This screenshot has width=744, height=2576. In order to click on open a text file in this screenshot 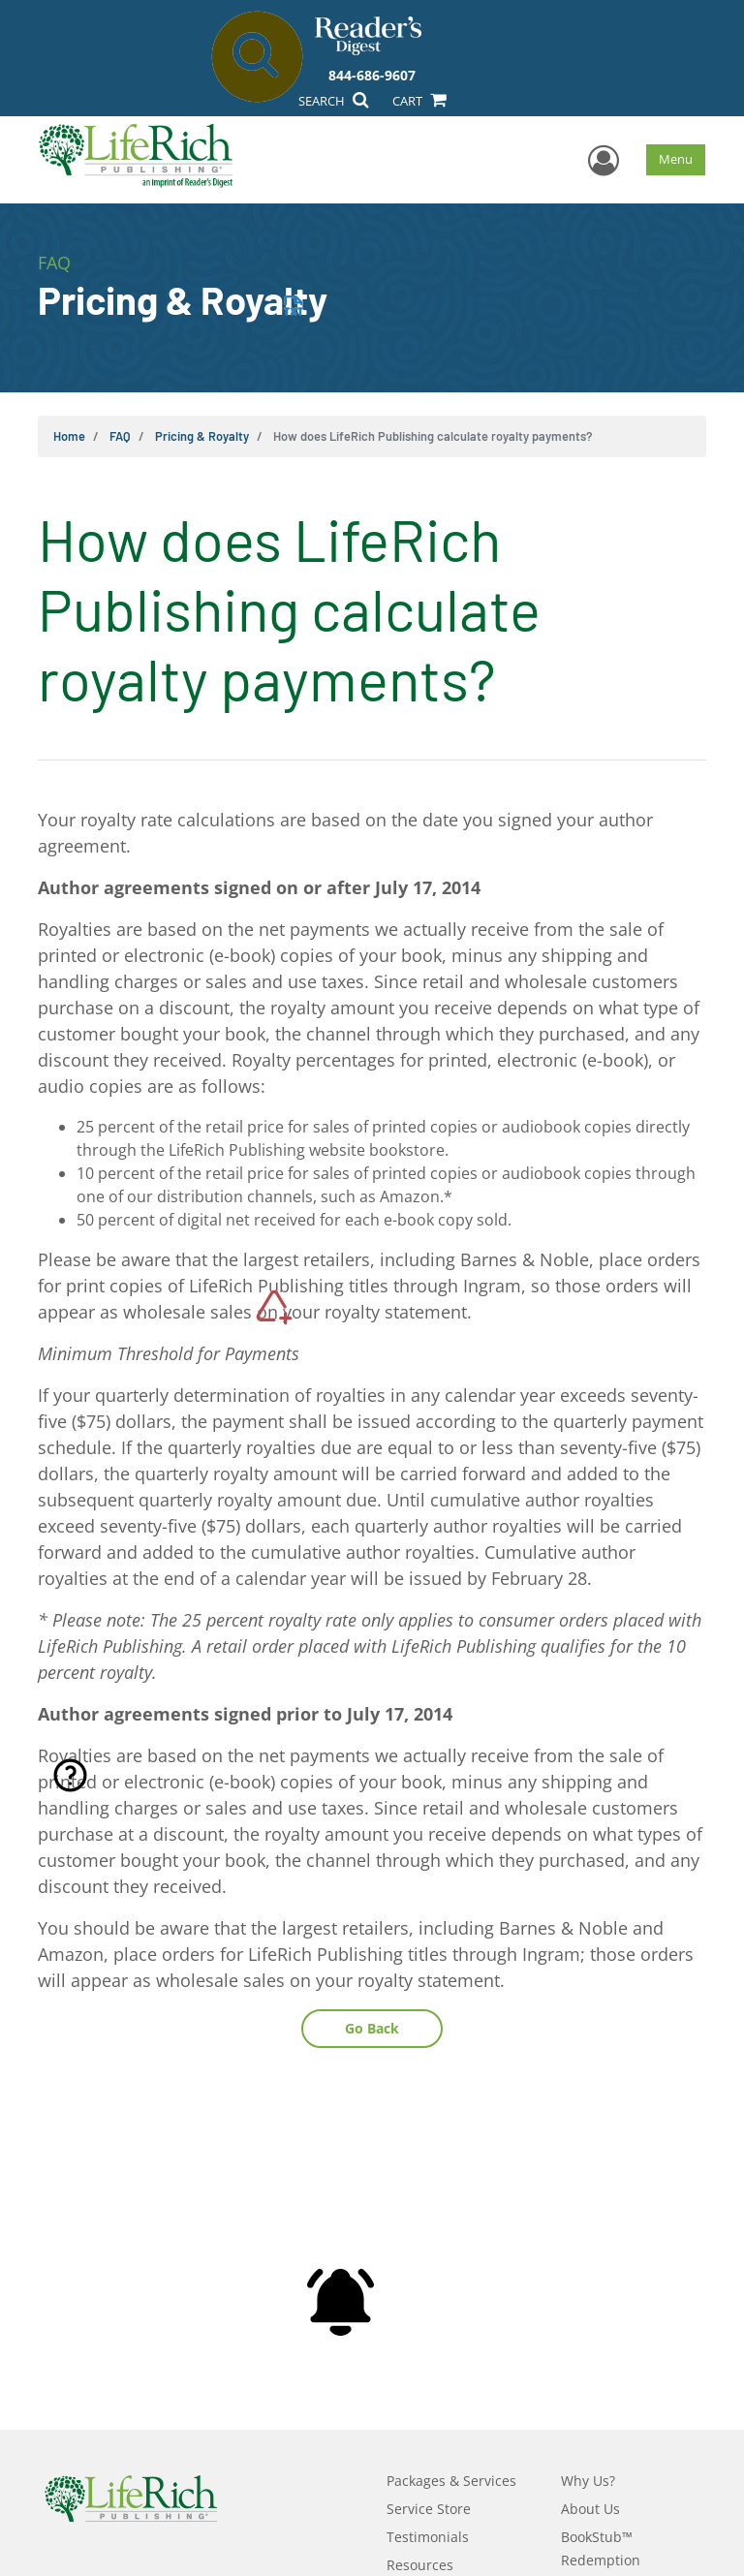, I will do `click(294, 306)`.